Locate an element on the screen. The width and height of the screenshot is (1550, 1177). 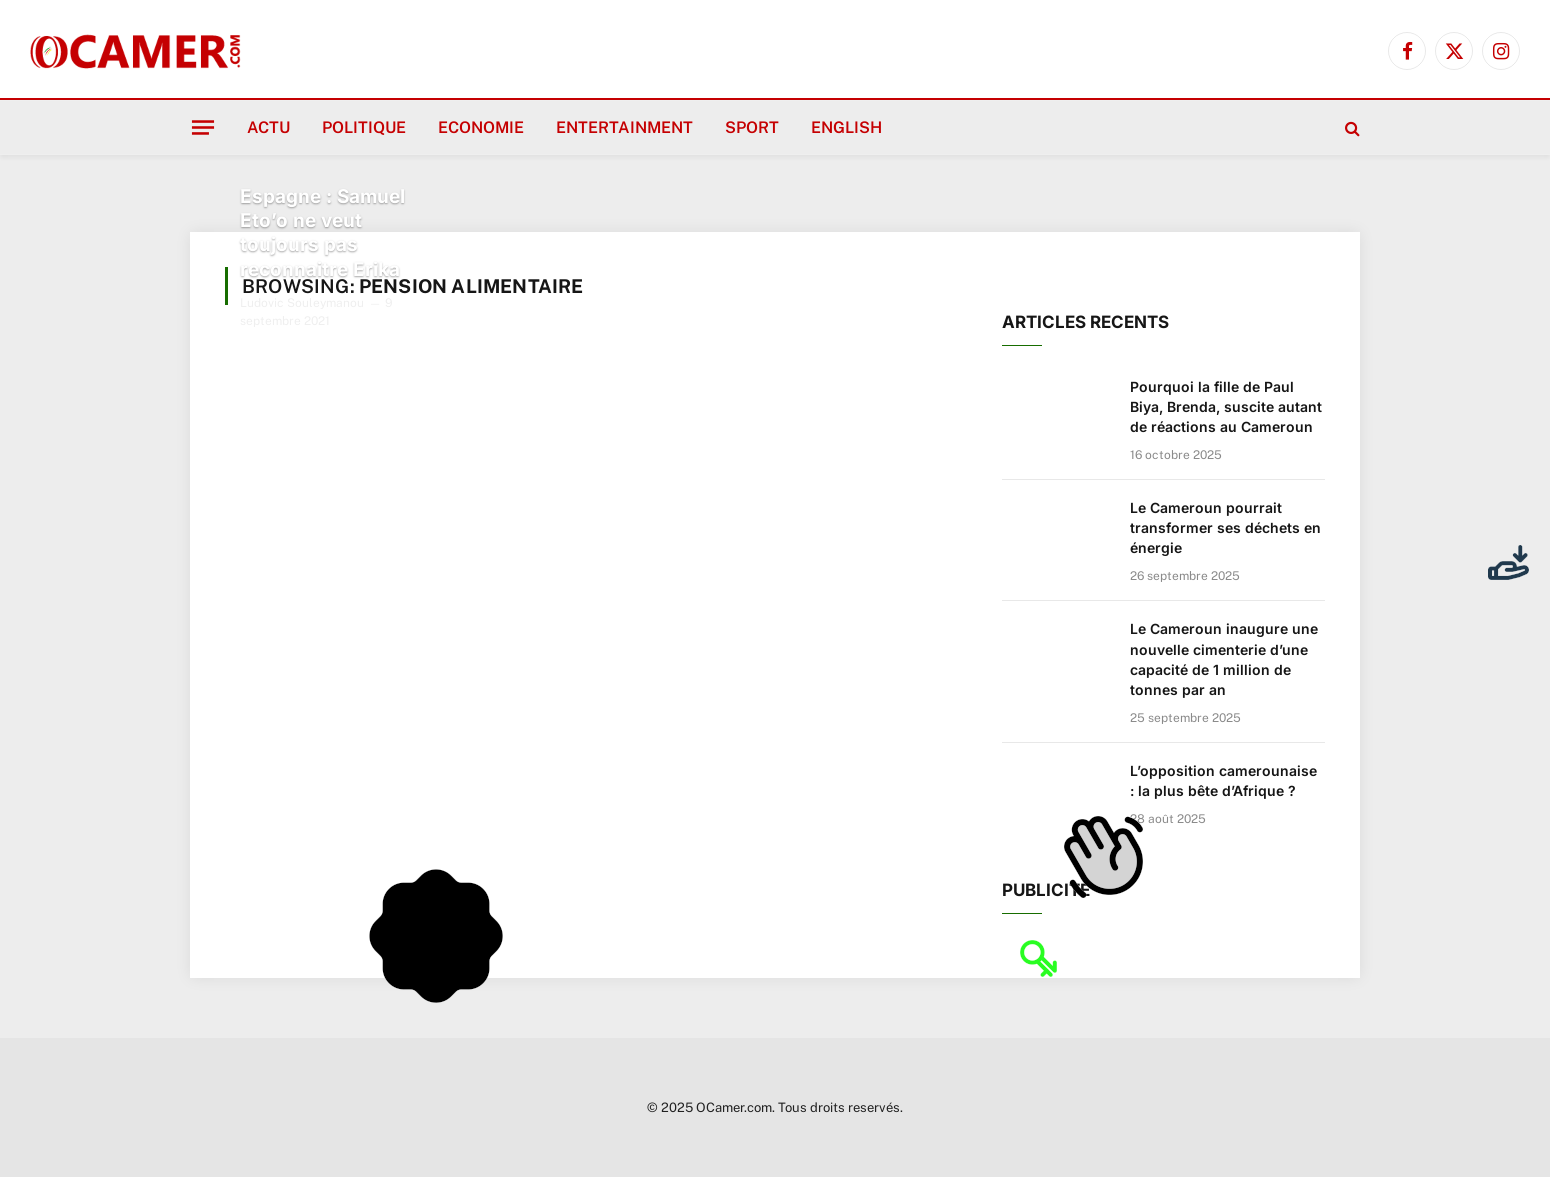
receive or accept an incoming item is located at coordinates (1509, 564).